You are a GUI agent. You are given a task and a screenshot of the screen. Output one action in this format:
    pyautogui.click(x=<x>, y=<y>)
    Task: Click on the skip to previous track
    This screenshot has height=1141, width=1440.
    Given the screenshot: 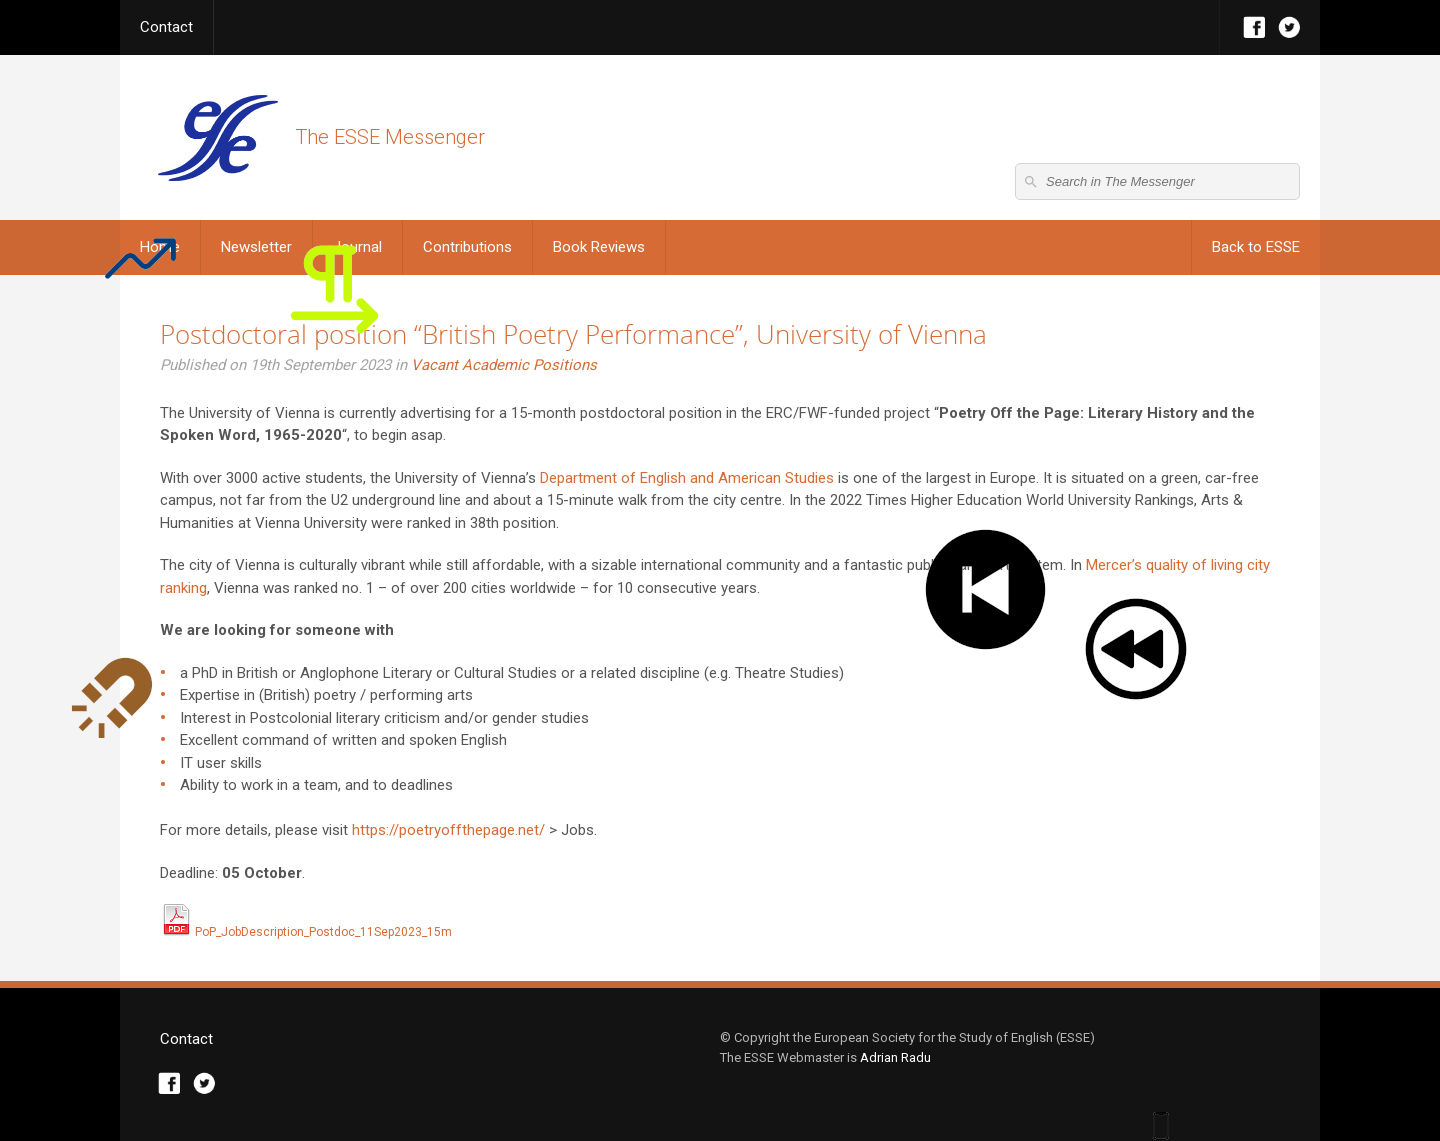 What is the action you would take?
    pyautogui.click(x=985, y=589)
    